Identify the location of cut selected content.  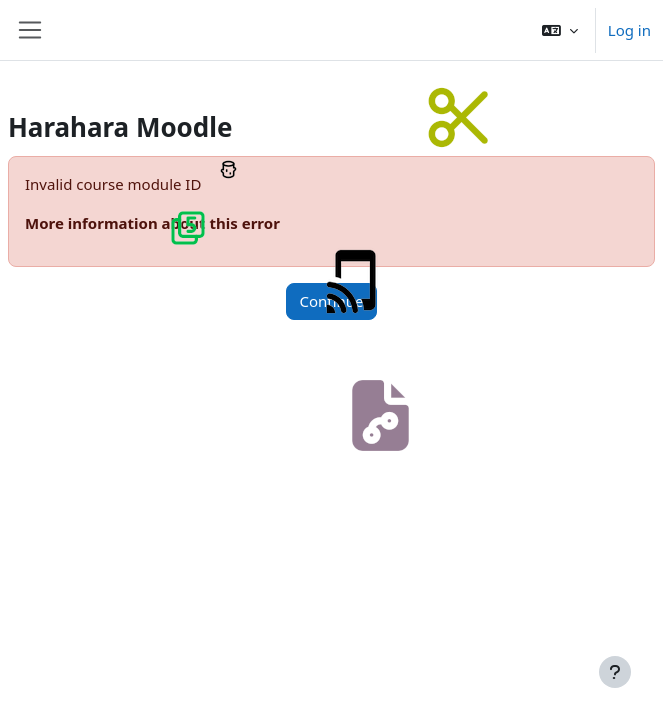
(461, 117).